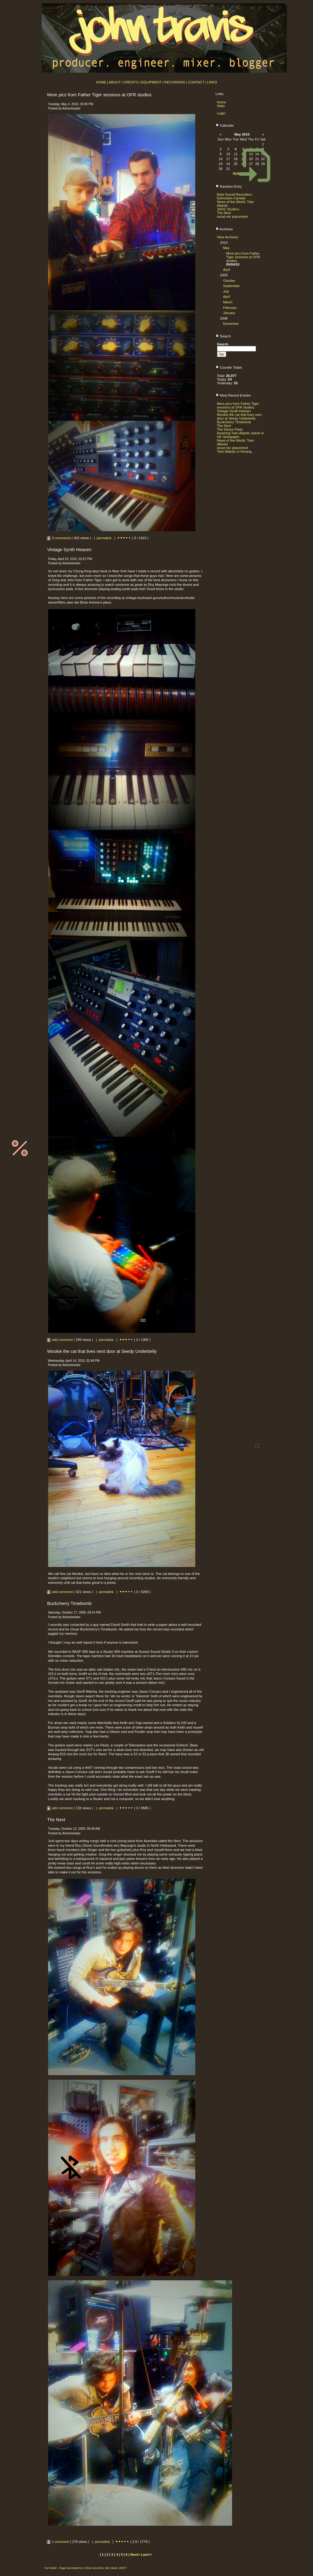 The image size is (313, 2576). Describe the element at coordinates (255, 165) in the screenshot. I see `indicates a file has been moved to another location` at that location.